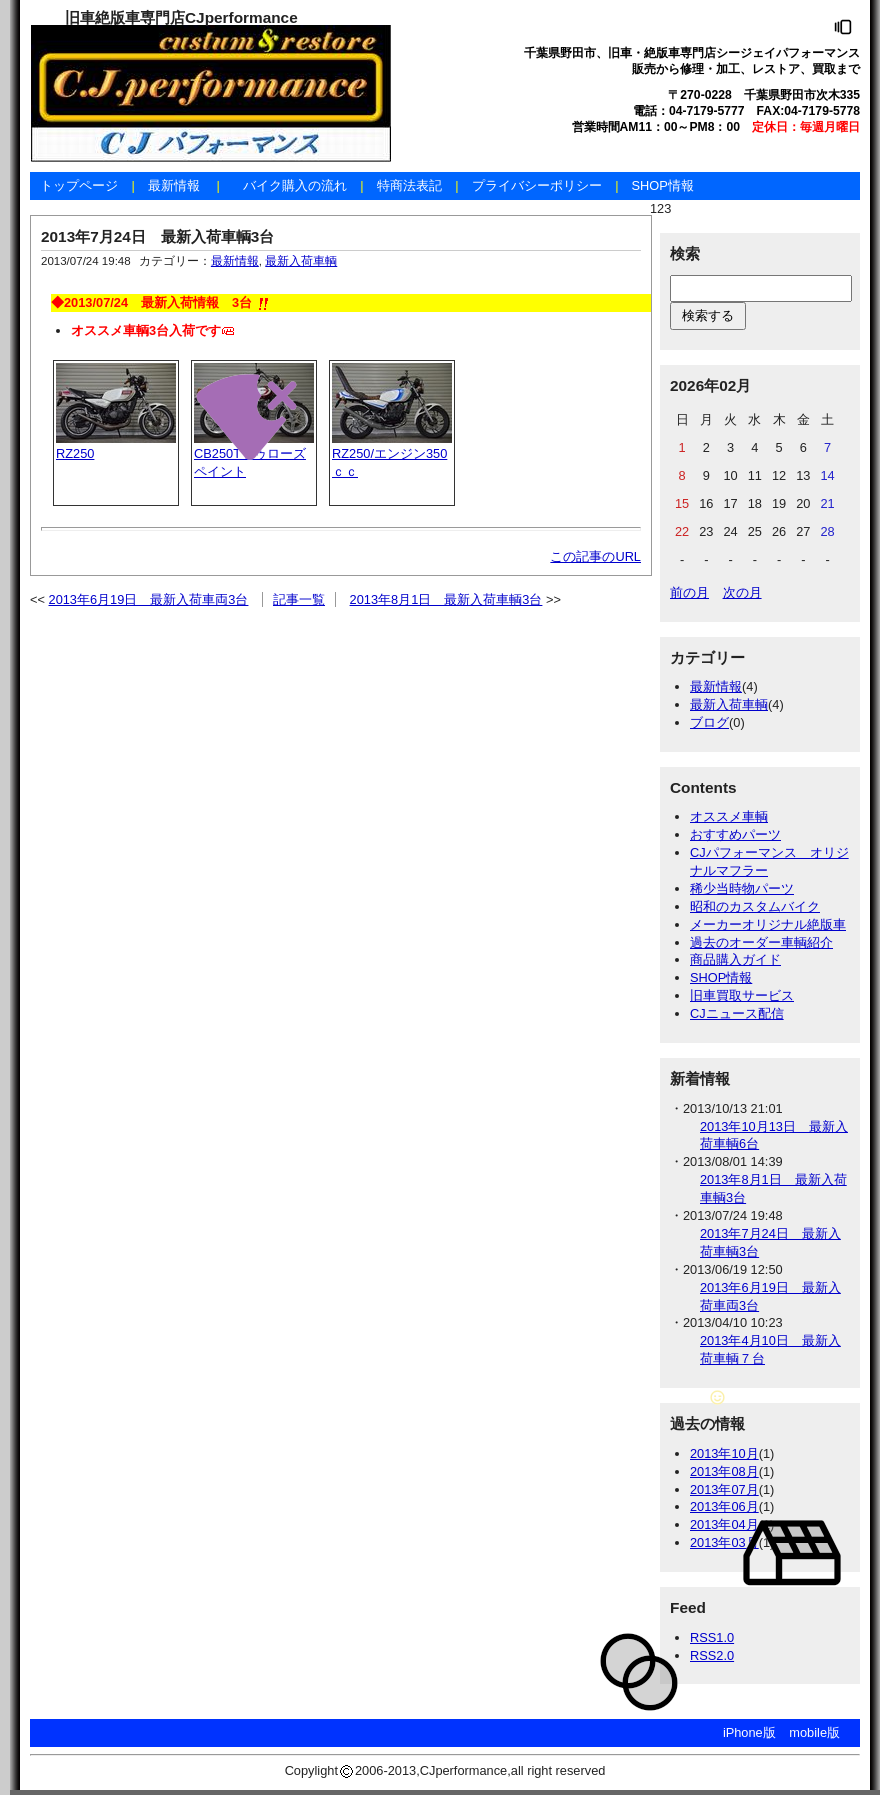 This screenshot has height=1795, width=880. Describe the element at coordinates (639, 1672) in the screenshot. I see `merge or combine selected objects` at that location.